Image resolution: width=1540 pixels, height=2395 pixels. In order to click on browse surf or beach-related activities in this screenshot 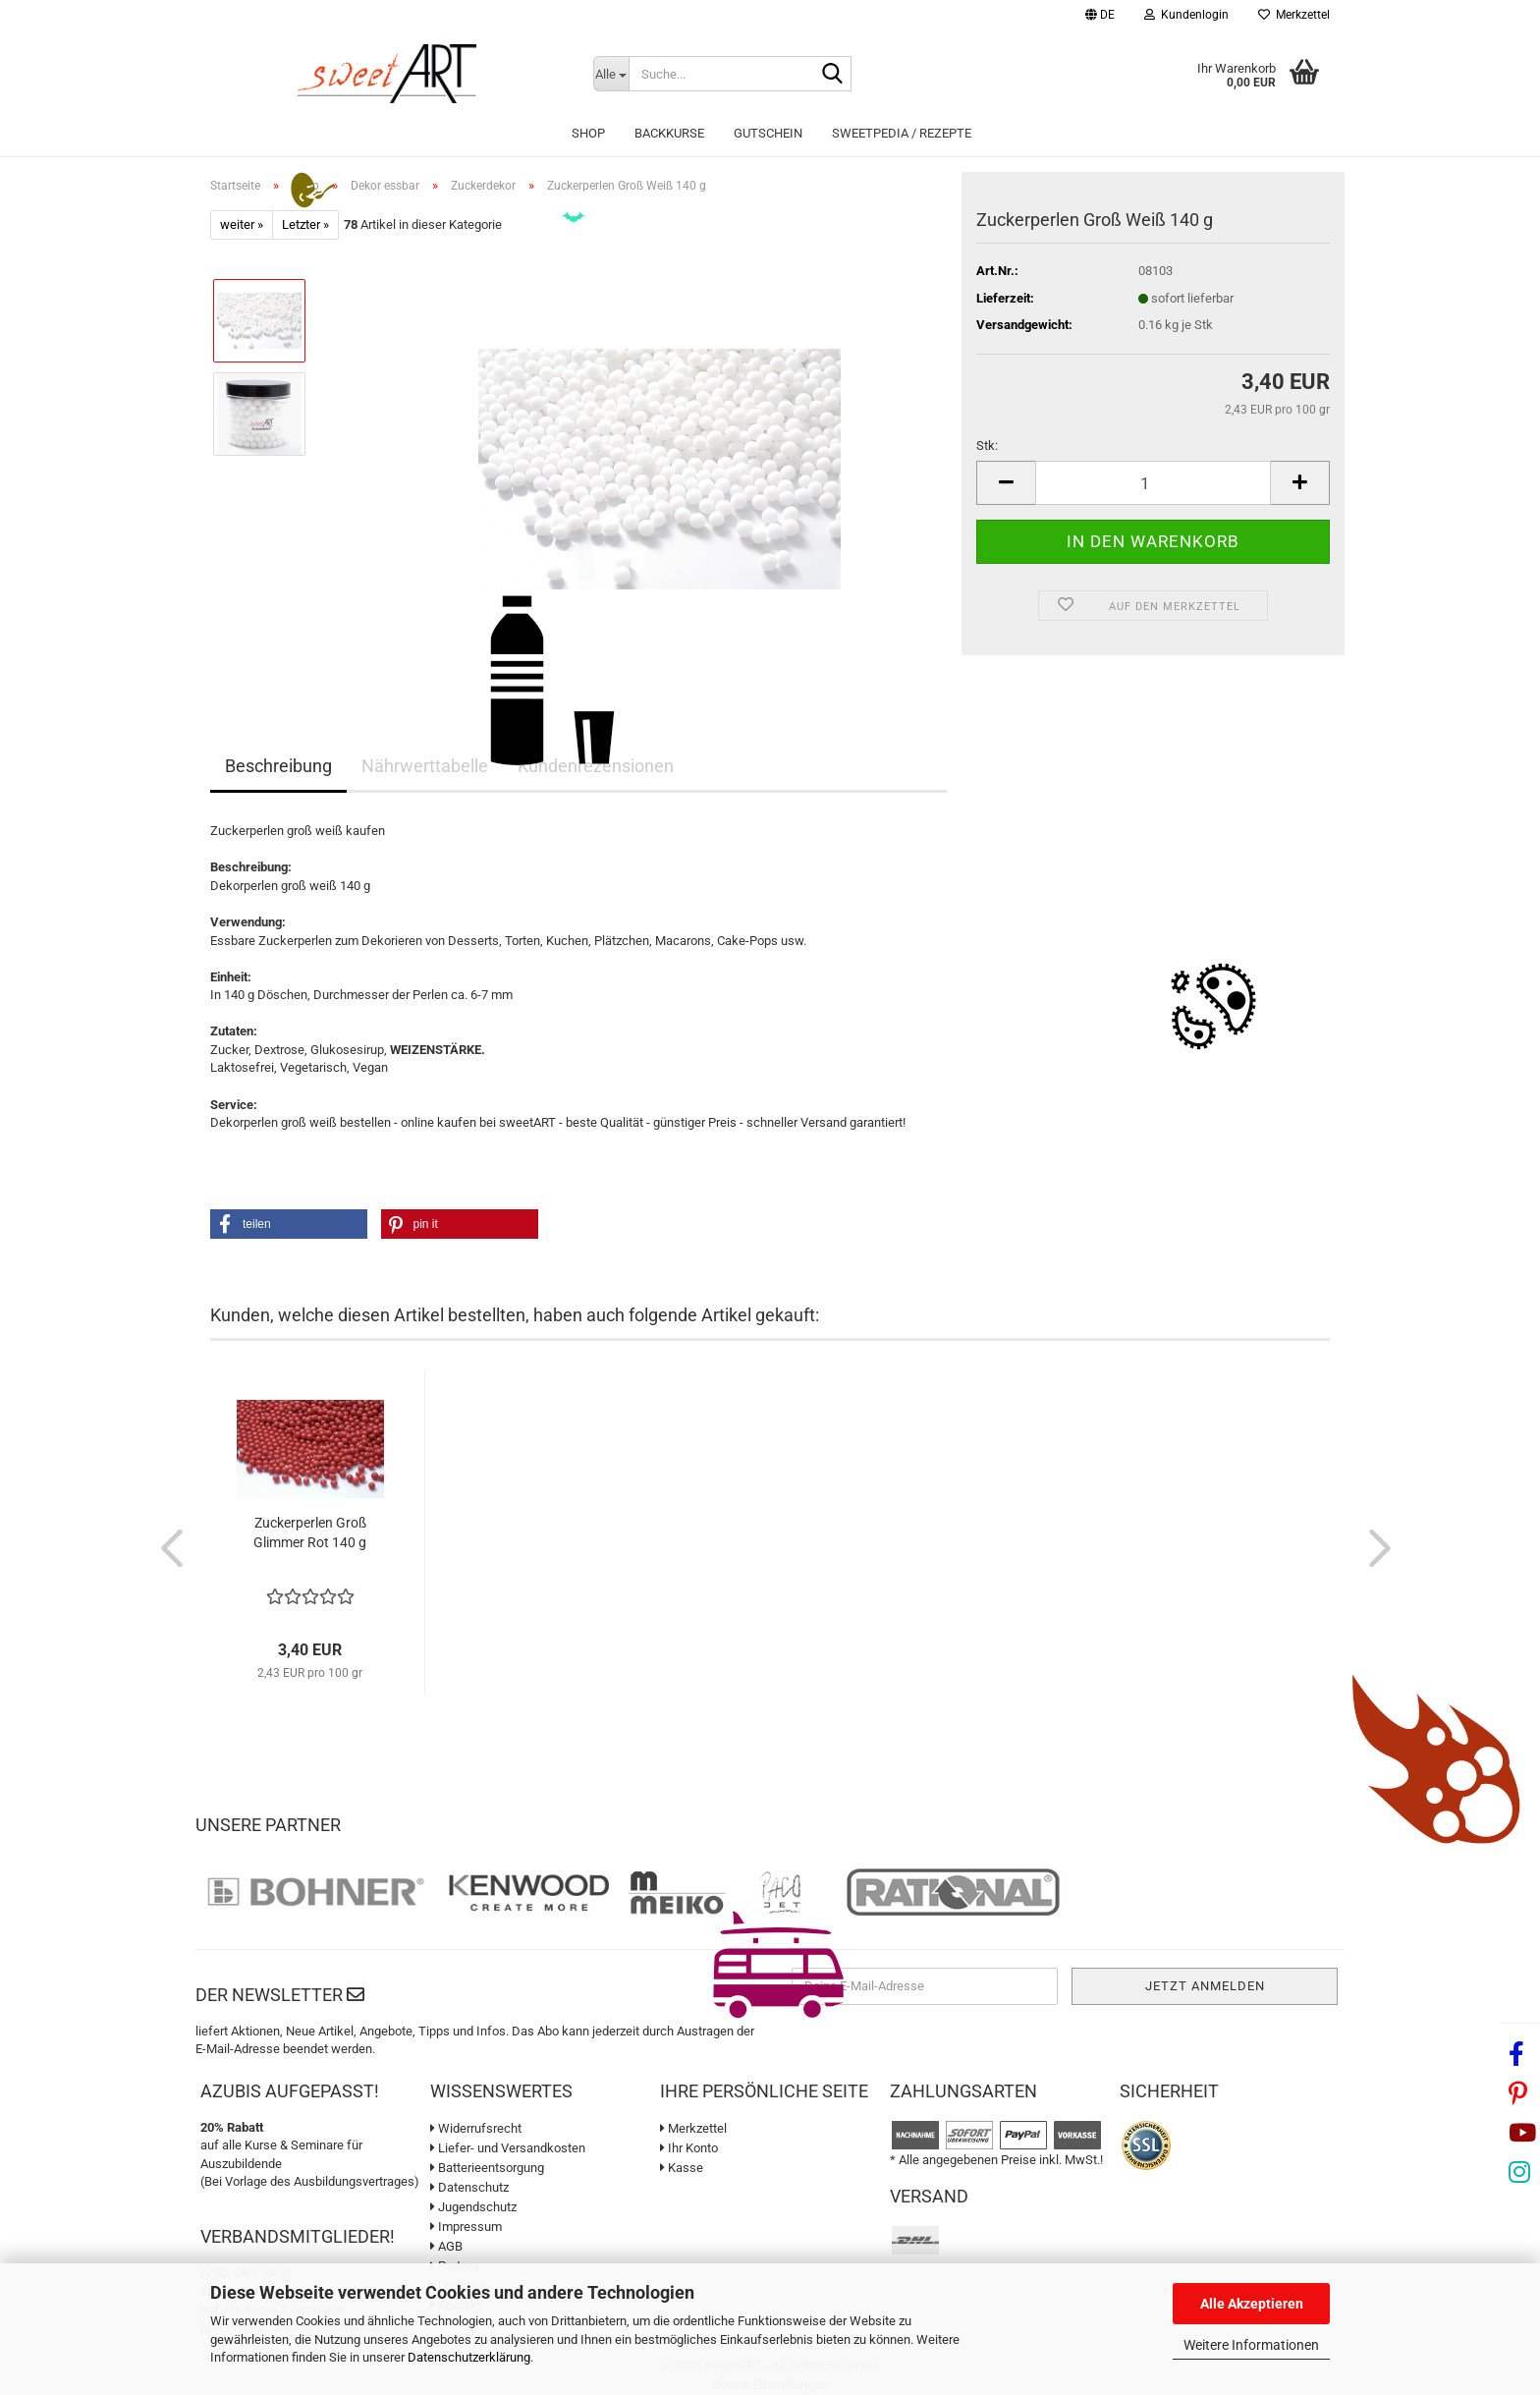, I will do `click(778, 1959)`.